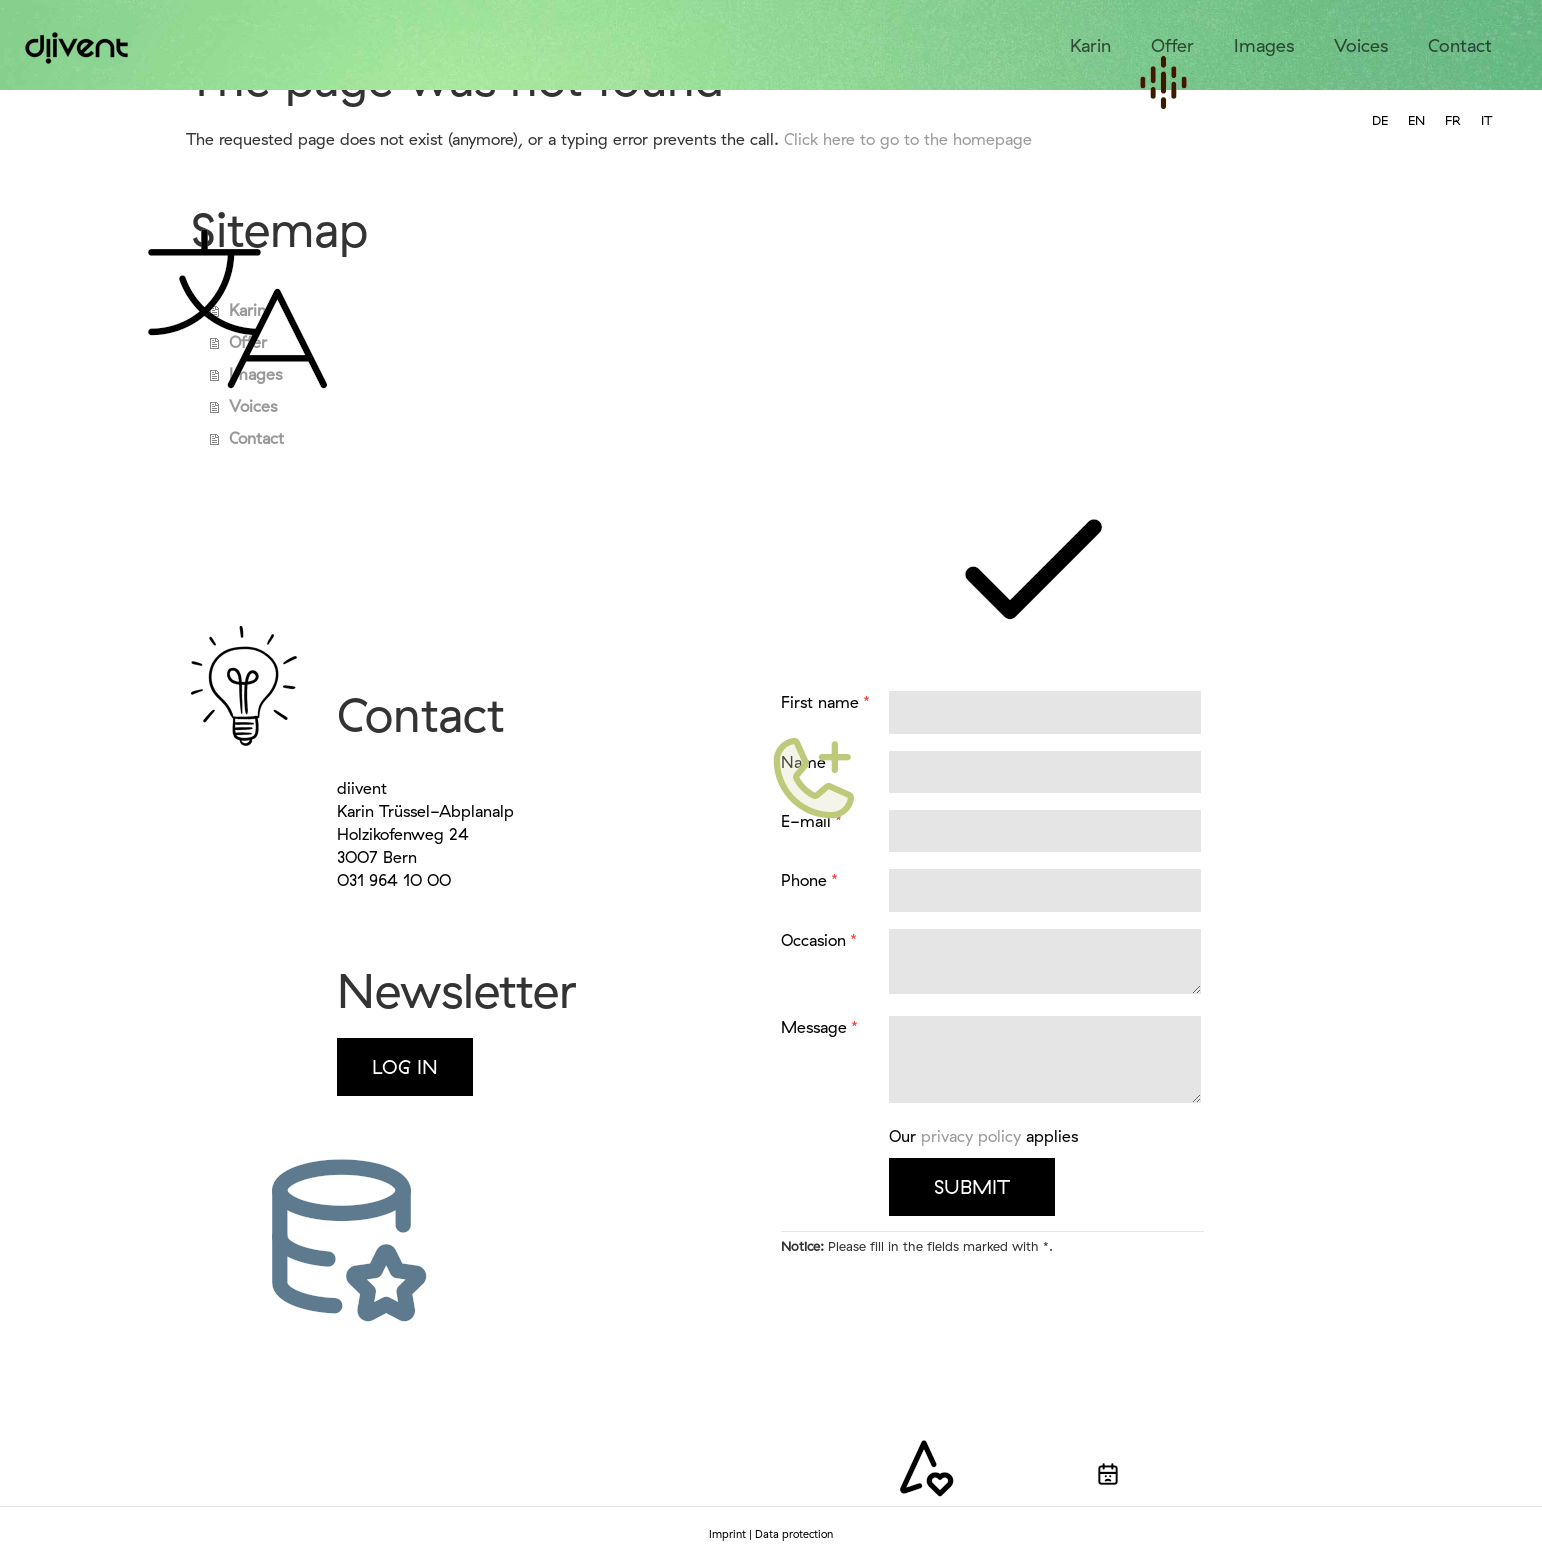 The width and height of the screenshot is (1542, 1562). What do you see at coordinates (1108, 1474) in the screenshot?
I see `no events scheduled for this date` at bounding box center [1108, 1474].